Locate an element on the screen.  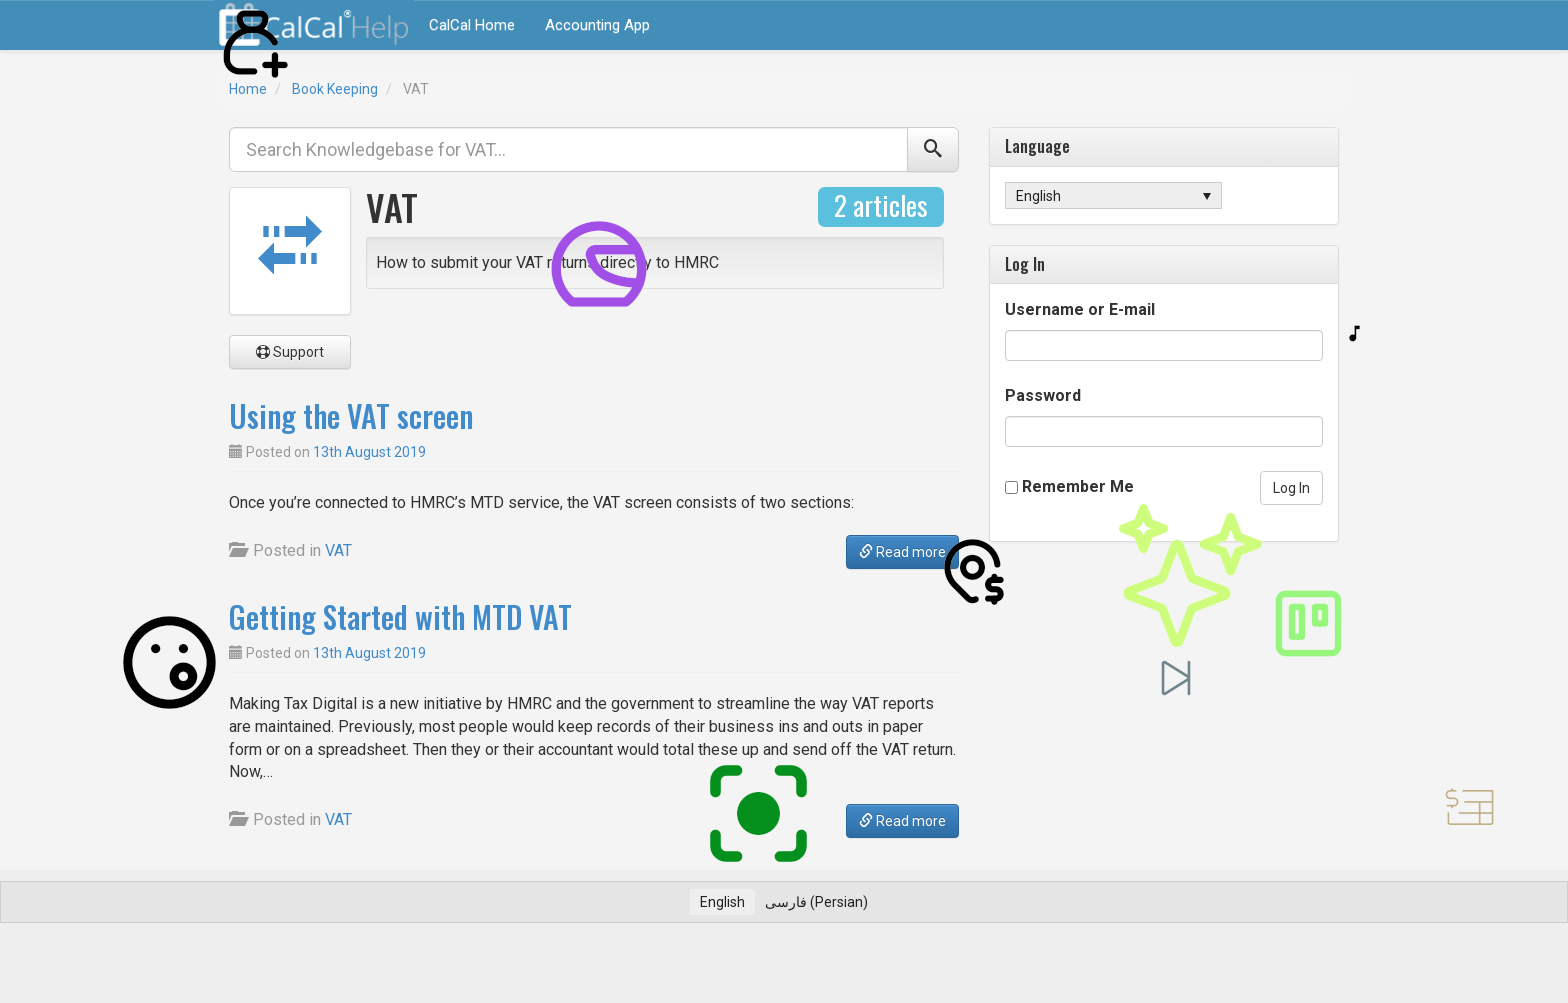
skip to the next track or media item is located at coordinates (1176, 678).